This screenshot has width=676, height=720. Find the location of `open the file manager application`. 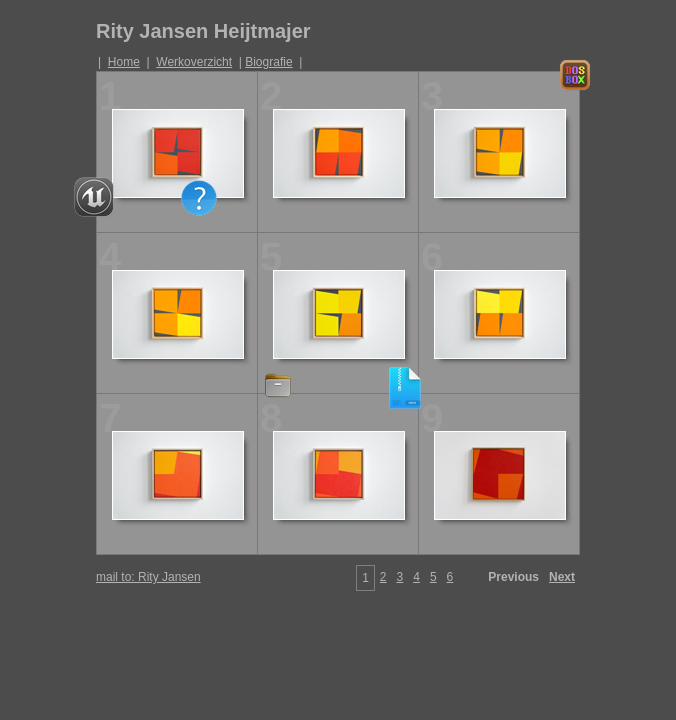

open the file manager application is located at coordinates (278, 385).